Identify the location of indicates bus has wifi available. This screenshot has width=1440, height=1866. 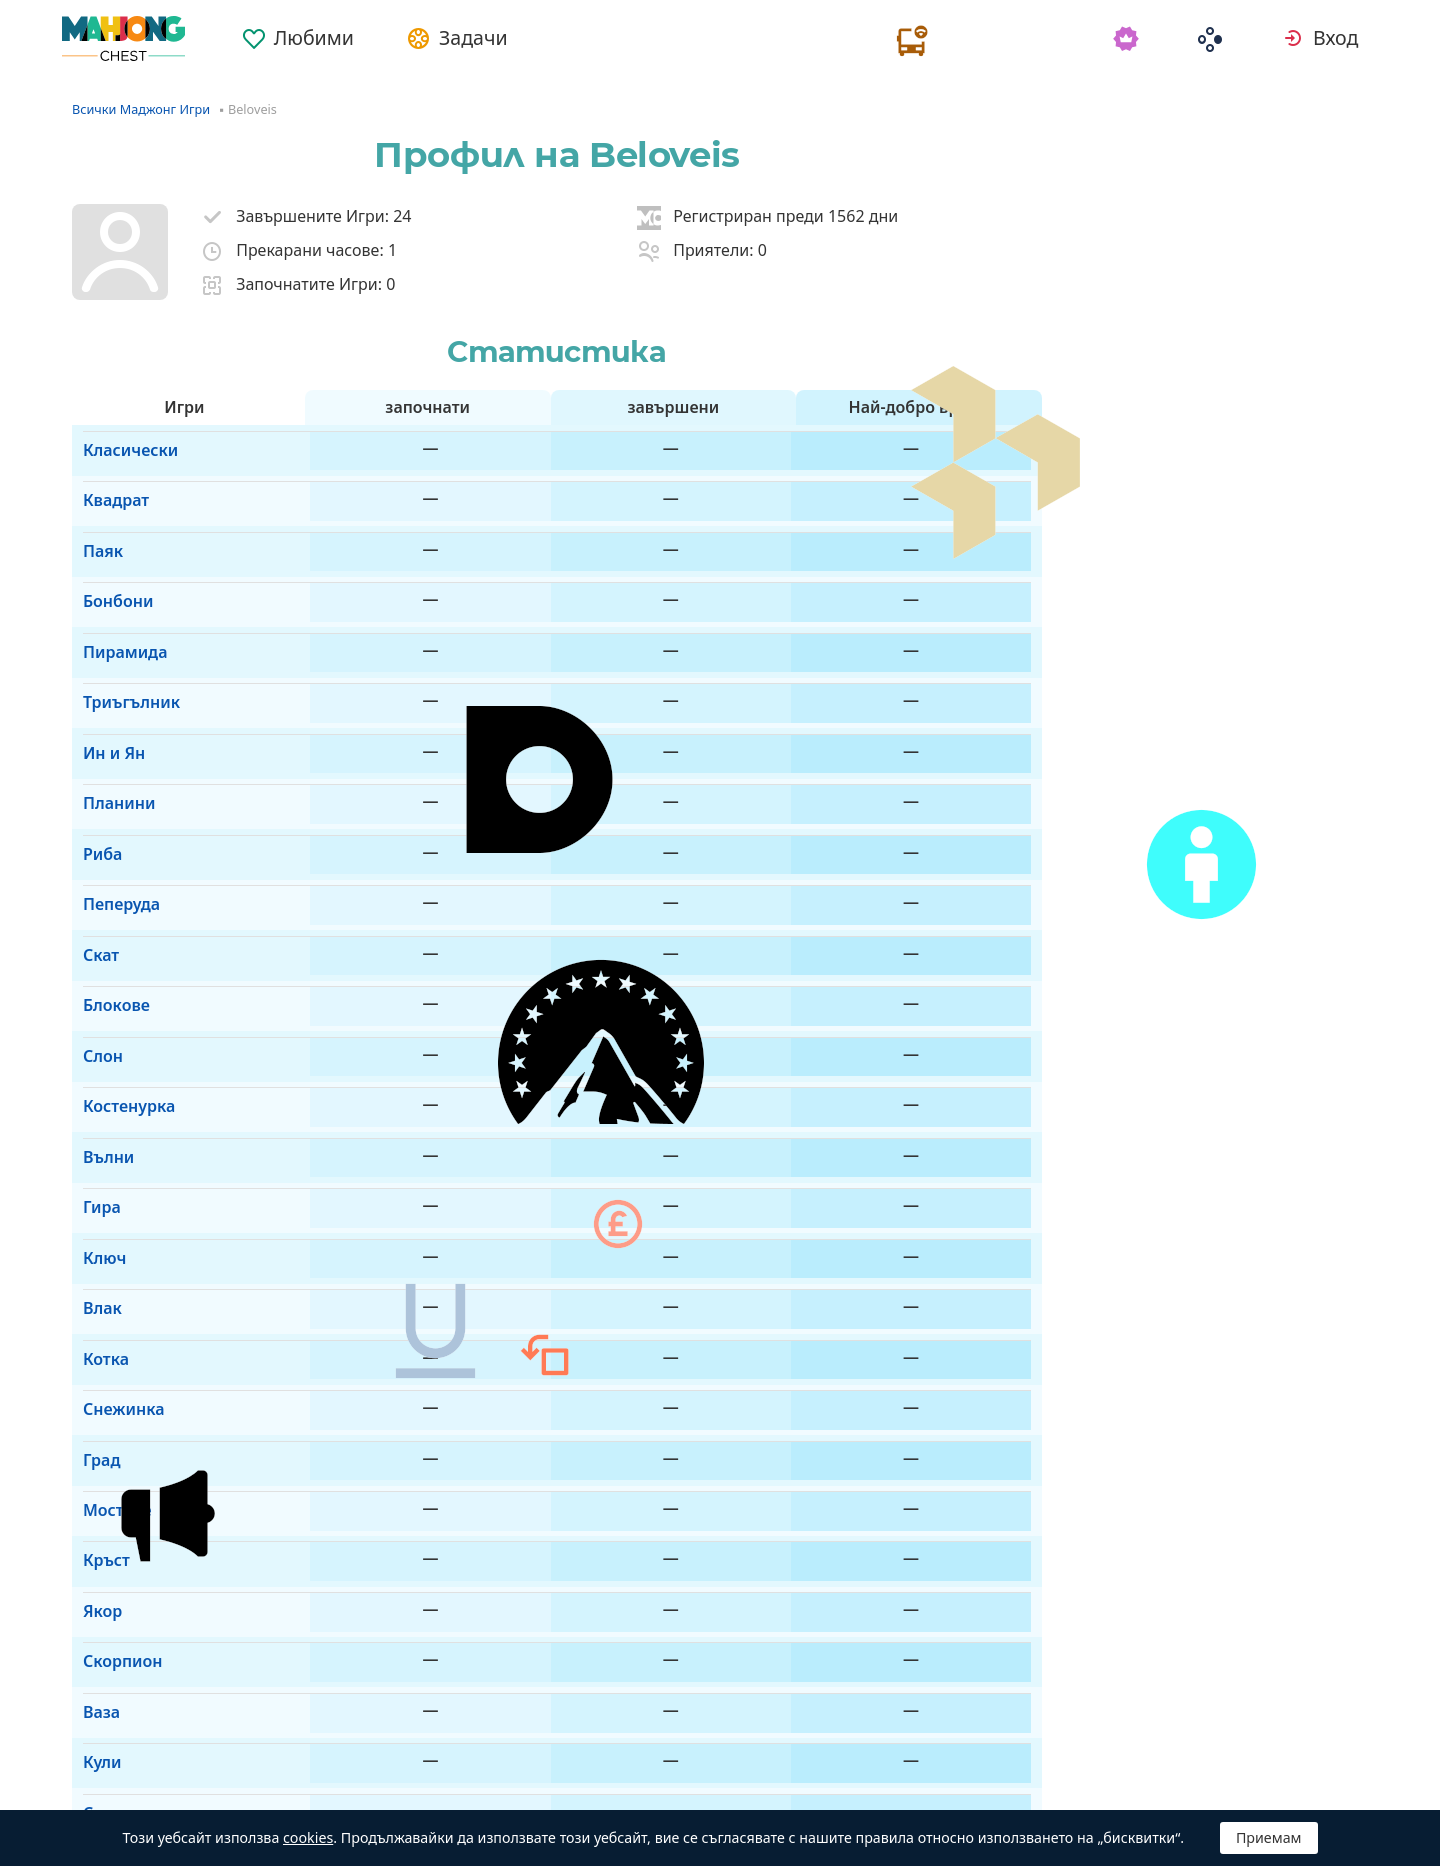
(911, 41).